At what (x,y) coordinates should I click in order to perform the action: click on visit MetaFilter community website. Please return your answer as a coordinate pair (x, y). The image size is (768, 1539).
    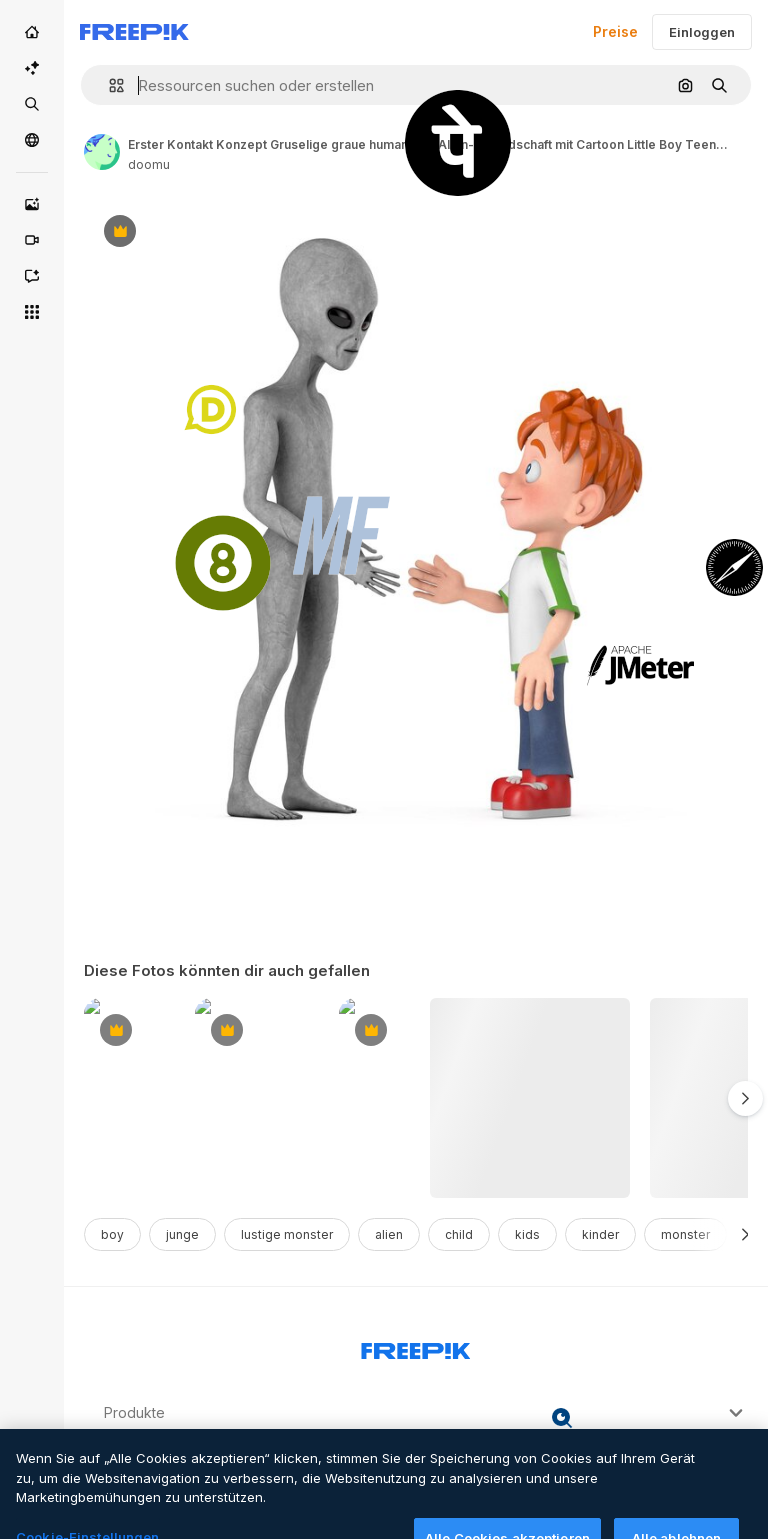
    Looking at the image, I should click on (341, 535).